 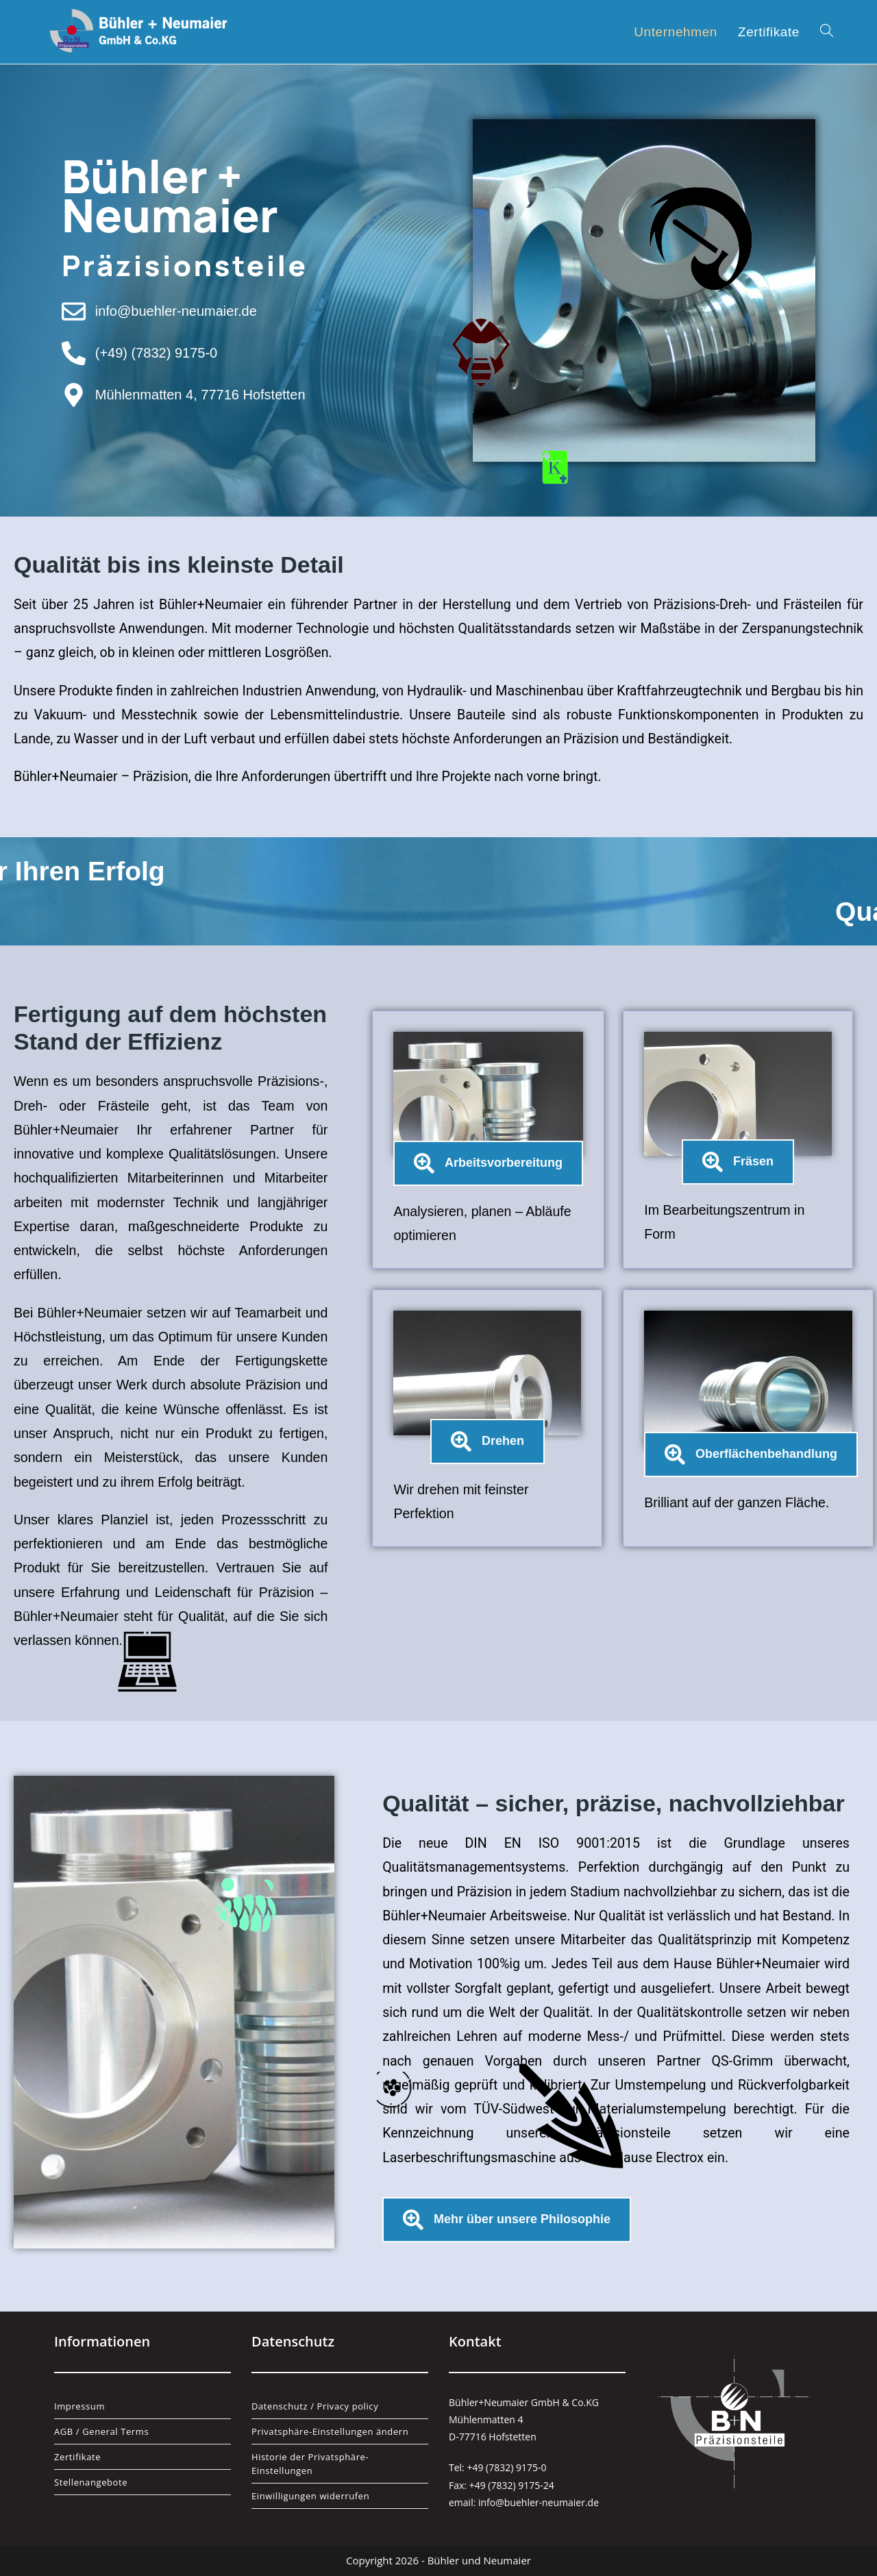 I want to click on perform a melee attack action, so click(x=700, y=238).